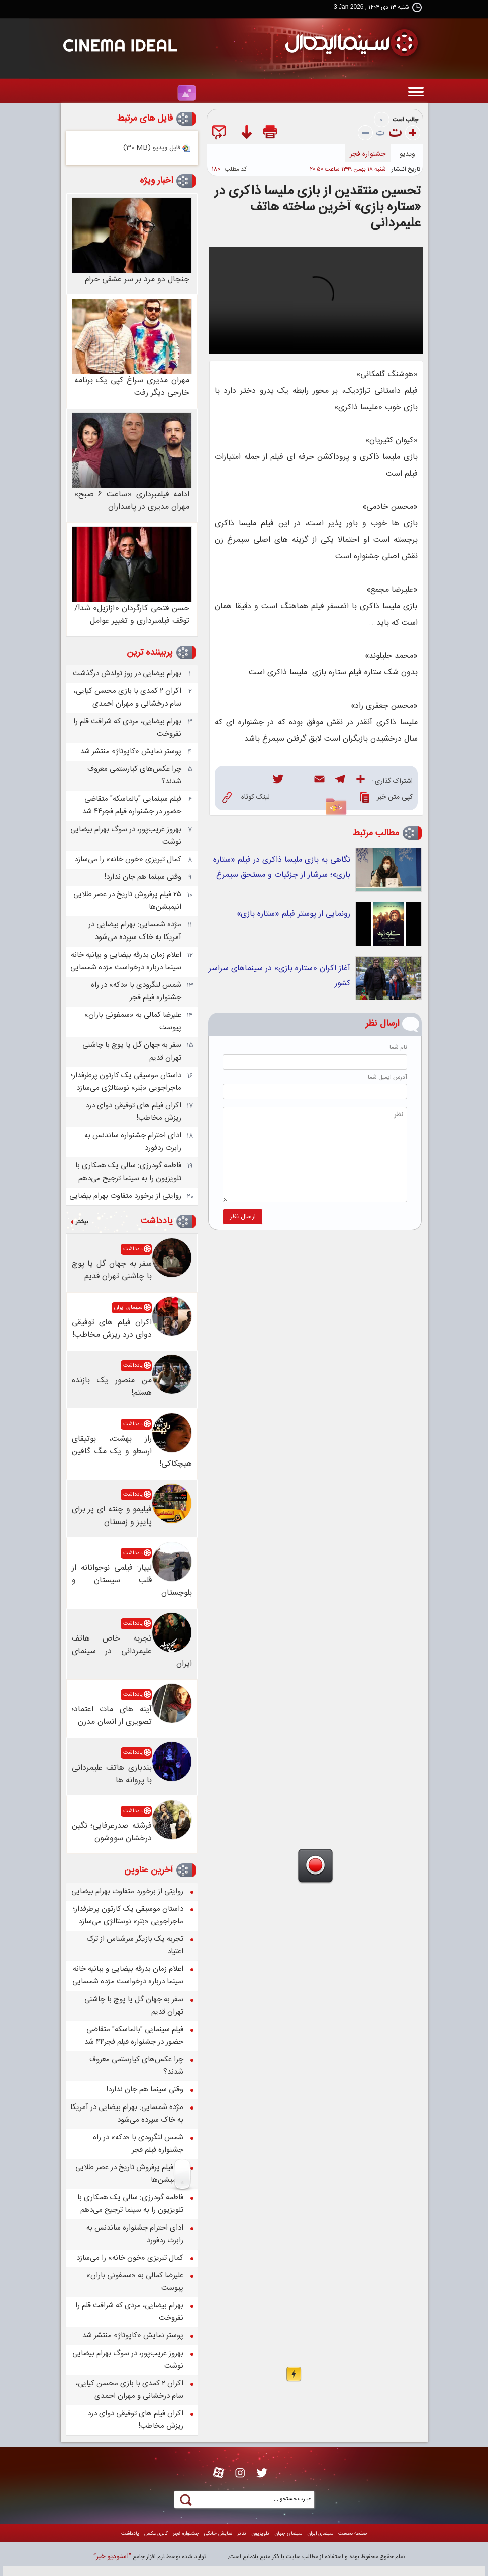 This screenshot has height=2576, width=488. I want to click on bluetooth mouse connected, so click(182, 2175).